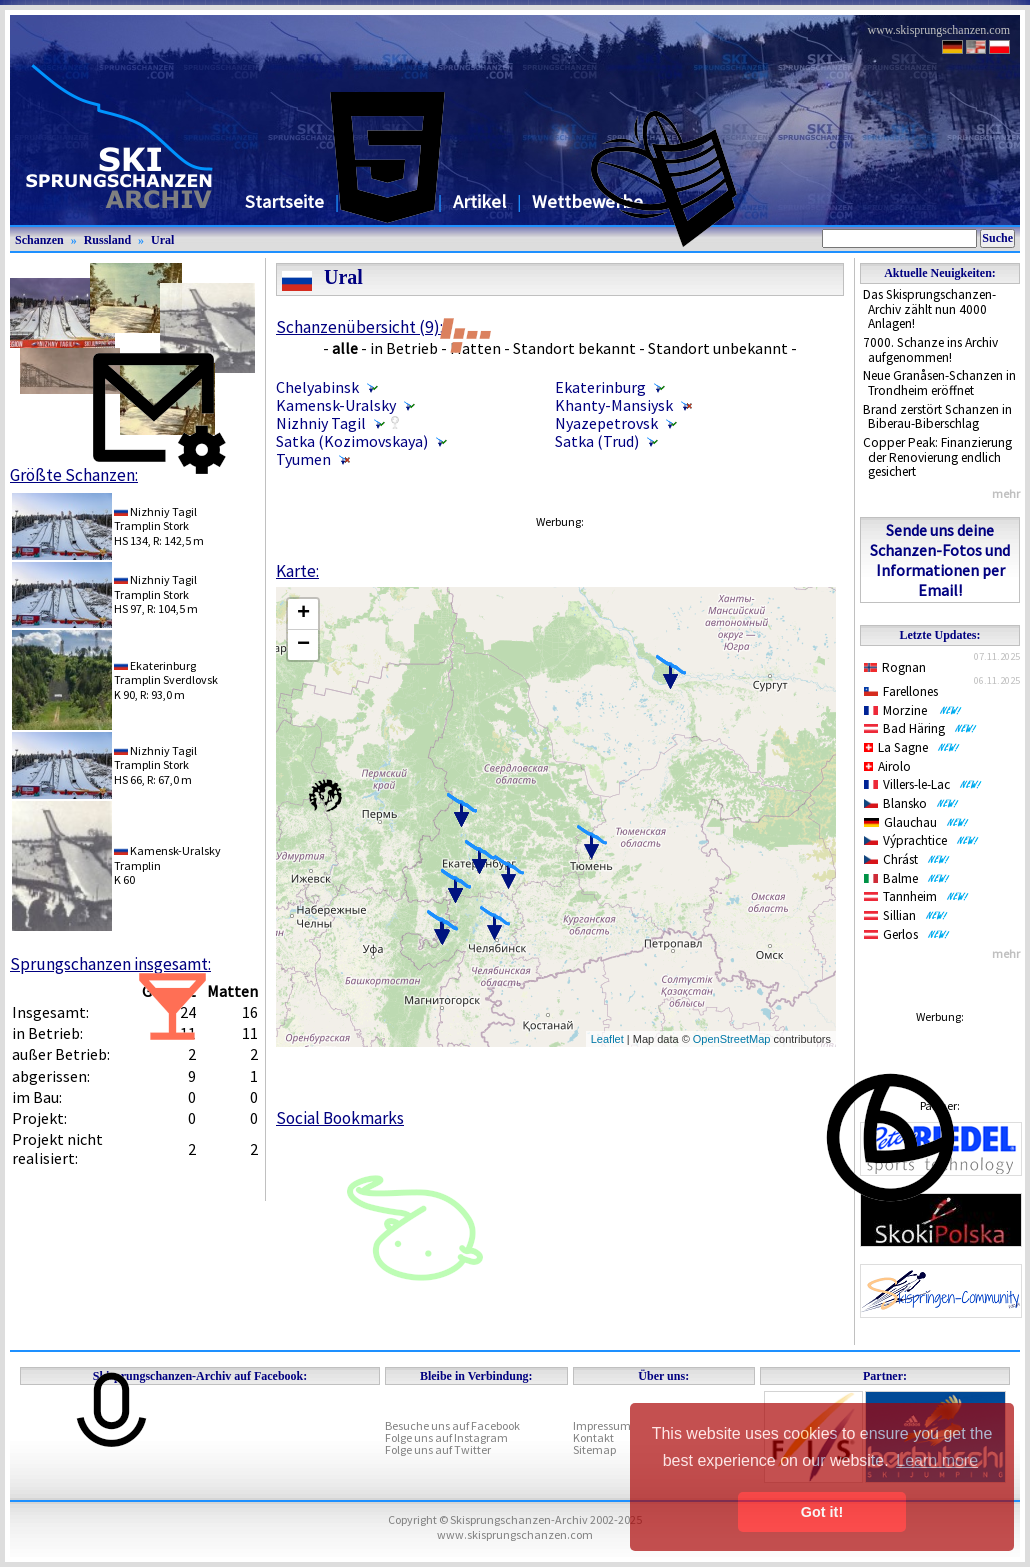 The width and height of the screenshot is (1030, 1567). Describe the element at coordinates (153, 407) in the screenshot. I see `access email settings` at that location.